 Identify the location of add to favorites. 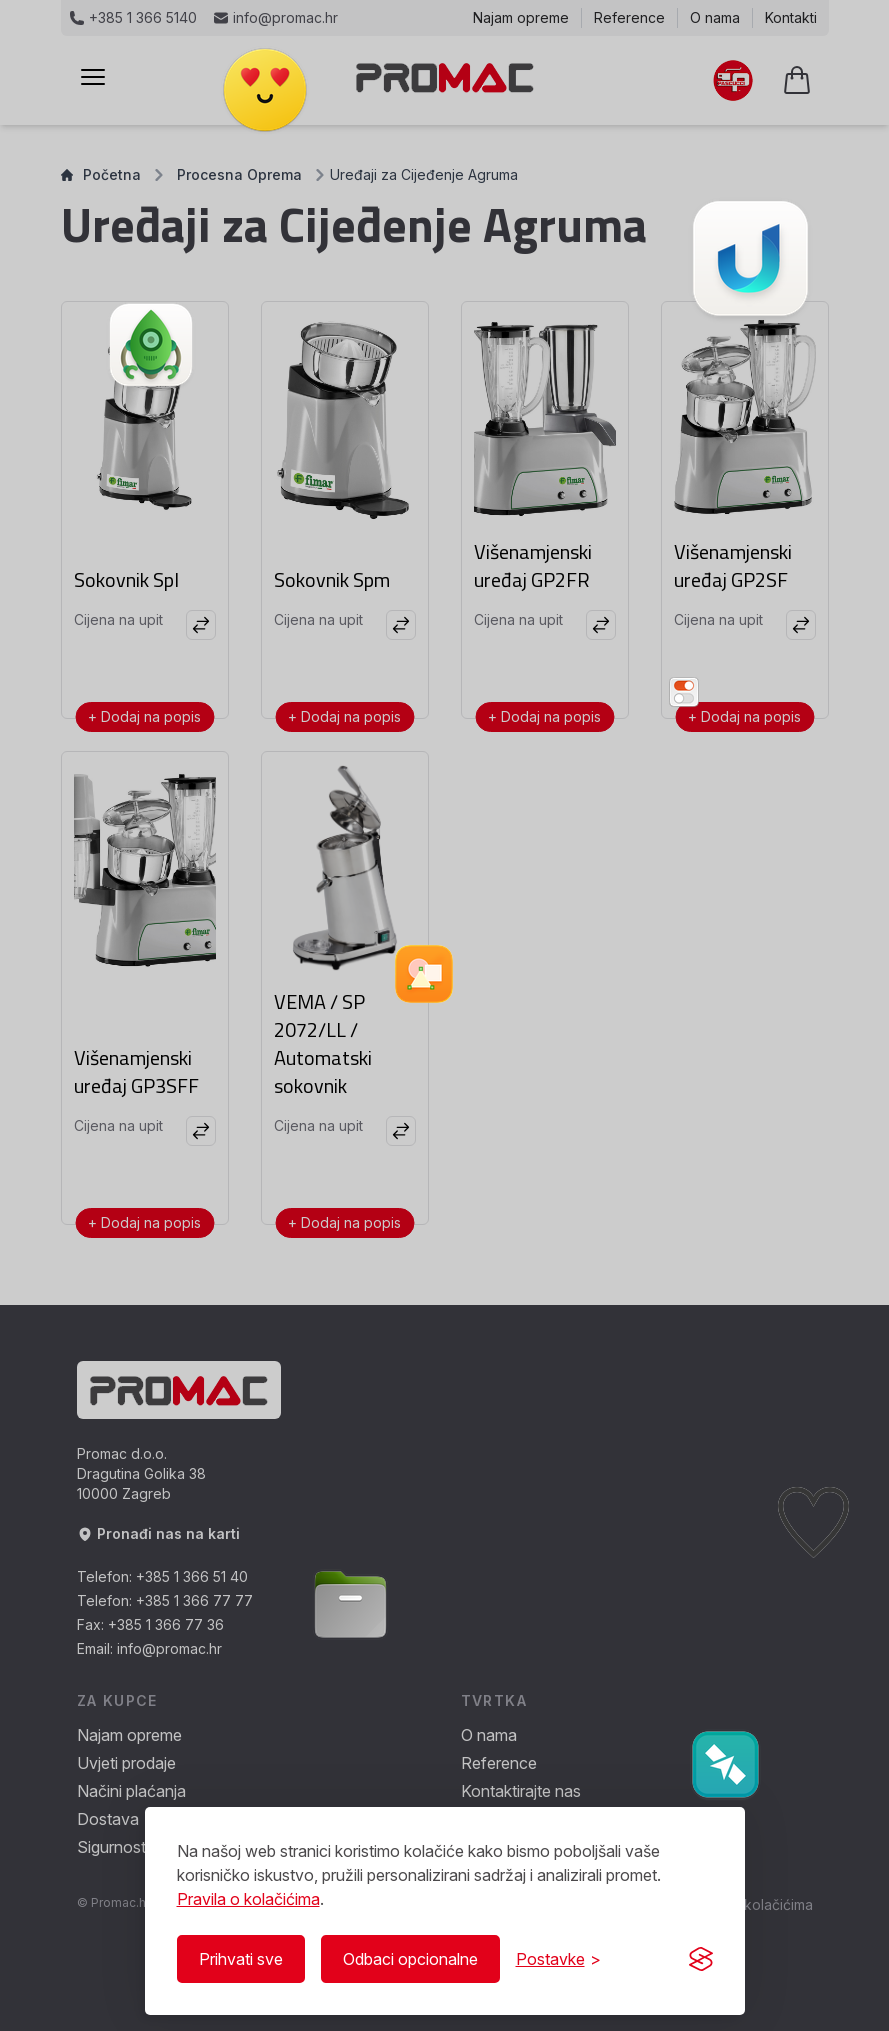
(813, 1522).